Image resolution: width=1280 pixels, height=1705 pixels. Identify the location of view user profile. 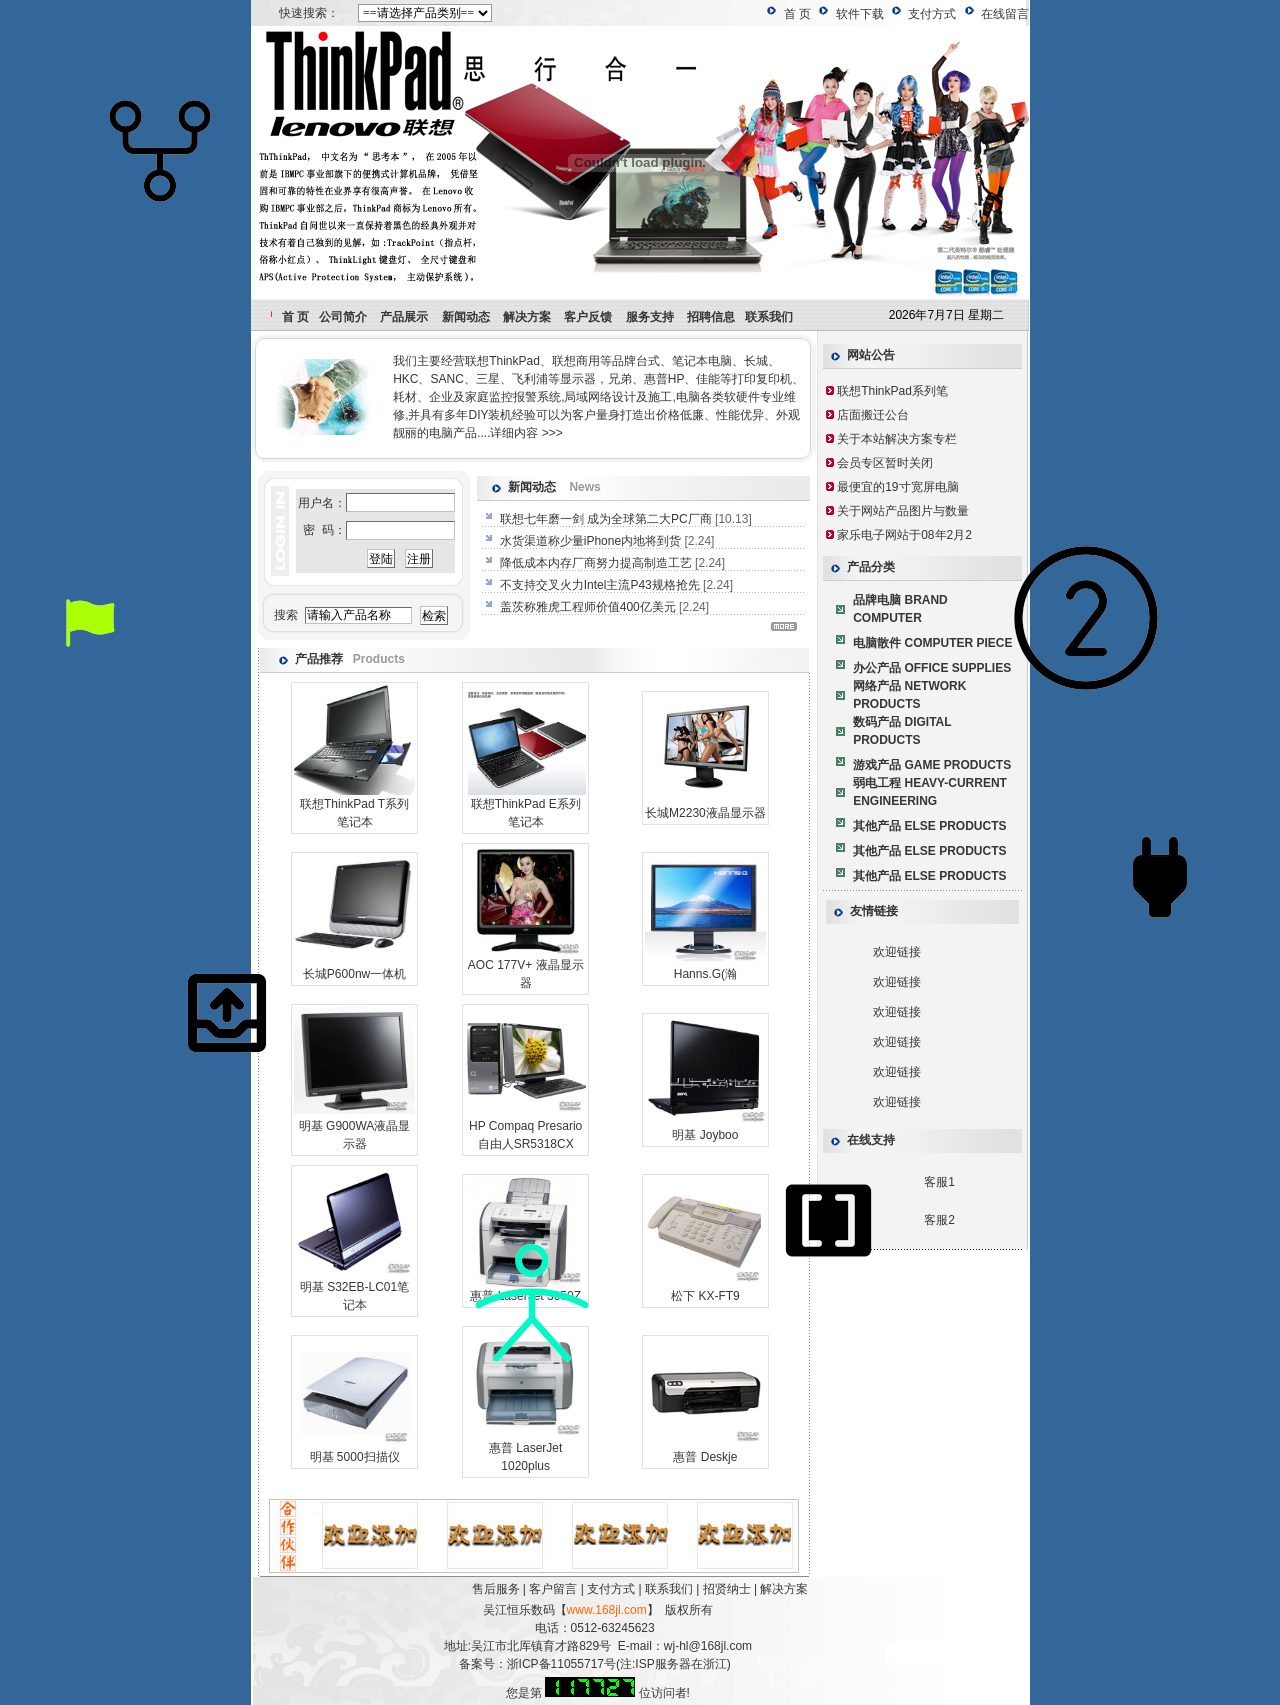
(532, 1305).